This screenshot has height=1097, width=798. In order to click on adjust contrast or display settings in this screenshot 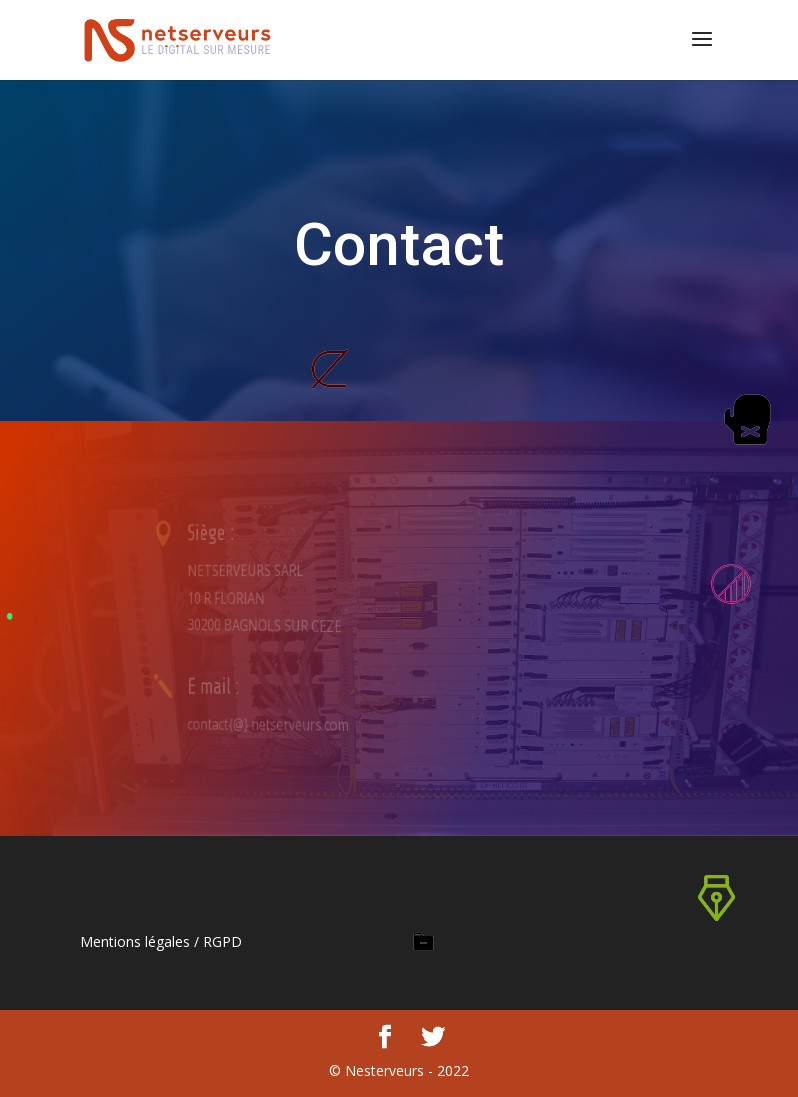, I will do `click(731, 584)`.